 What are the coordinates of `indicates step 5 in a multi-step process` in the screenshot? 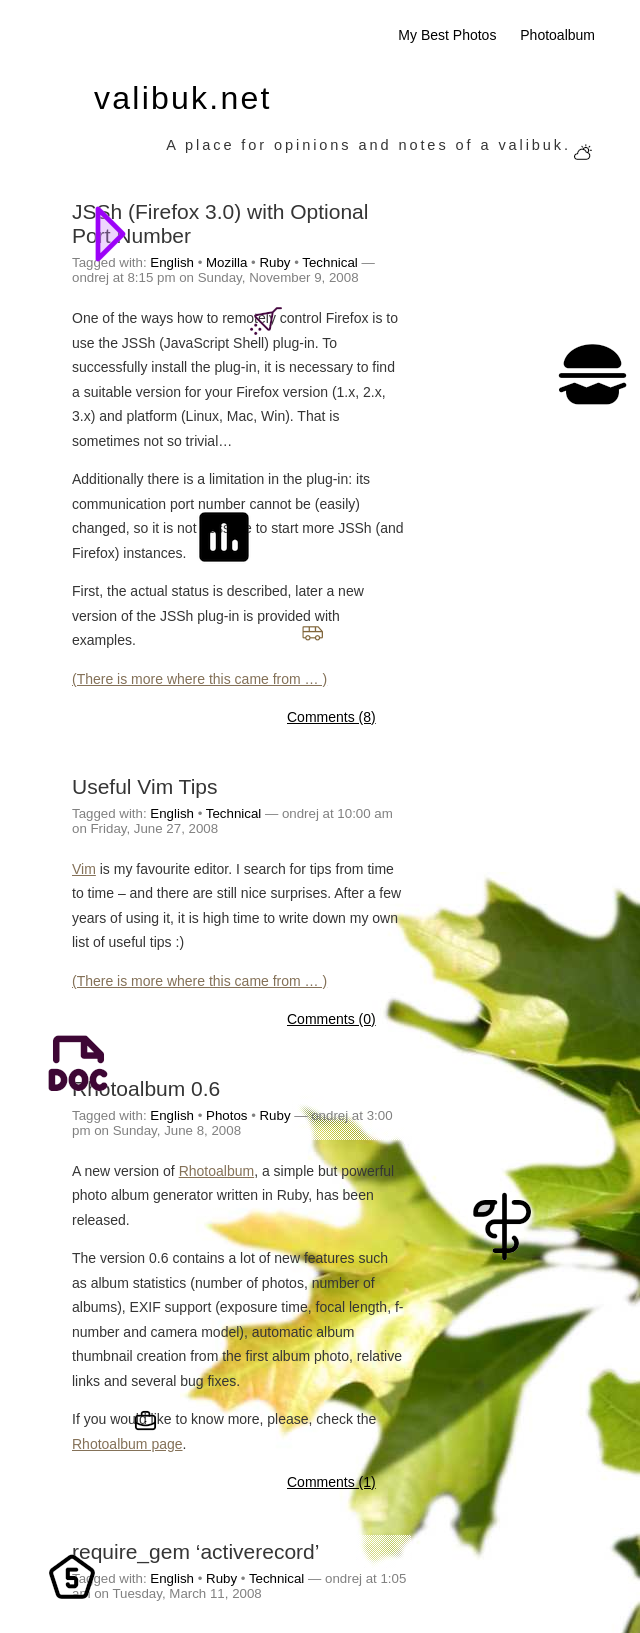 It's located at (72, 1578).